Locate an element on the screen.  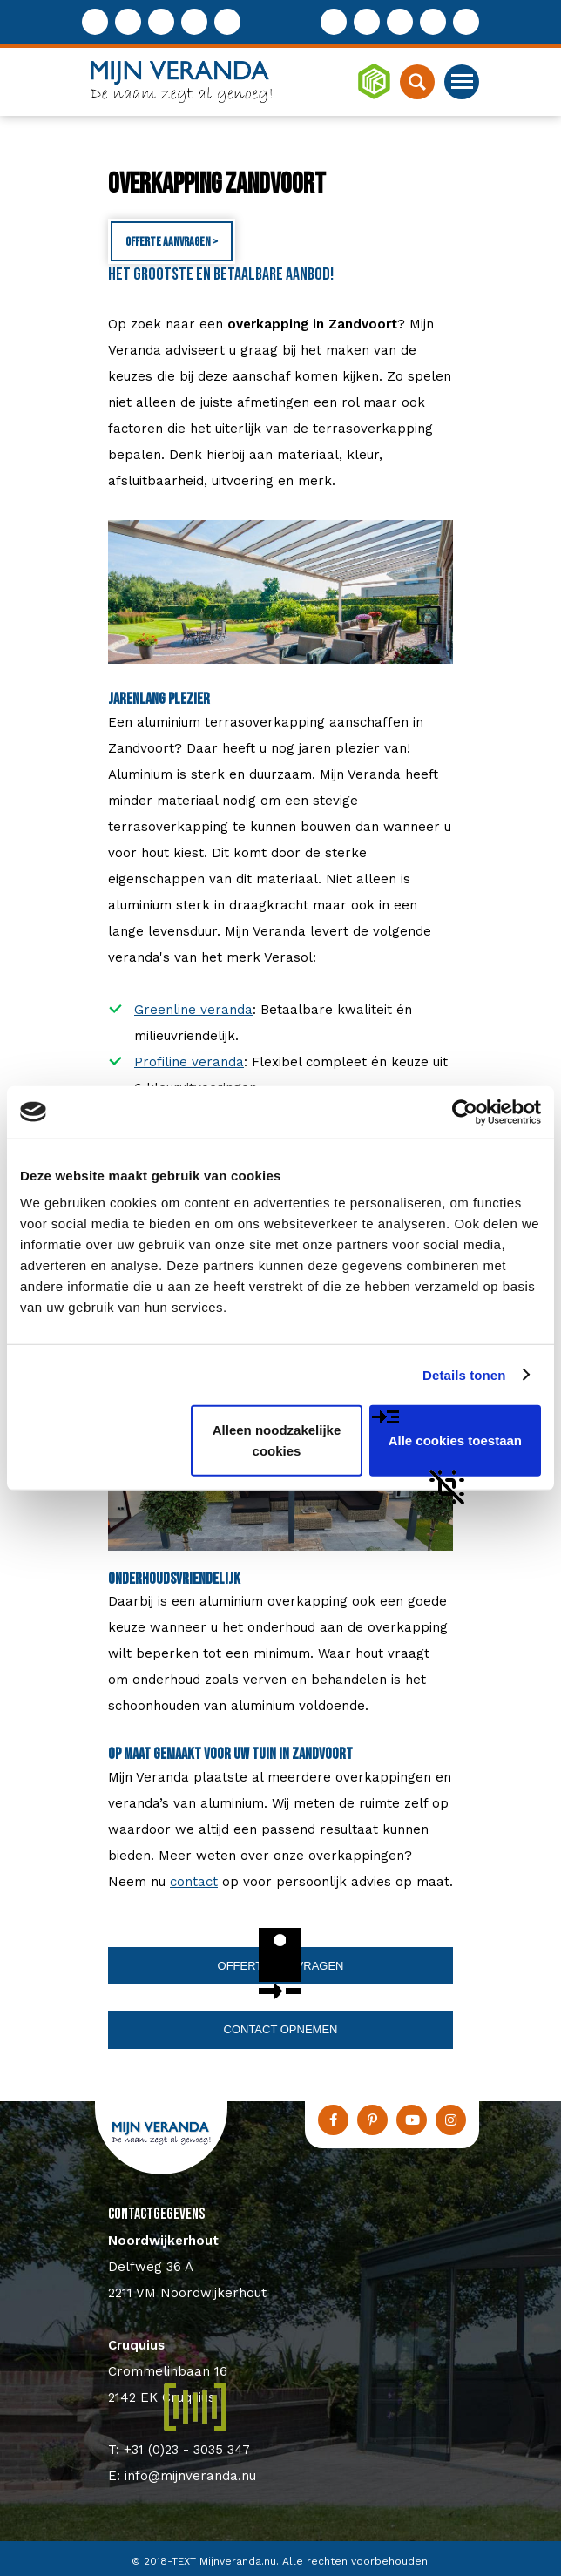
scan a barcode is located at coordinates (195, 2407).